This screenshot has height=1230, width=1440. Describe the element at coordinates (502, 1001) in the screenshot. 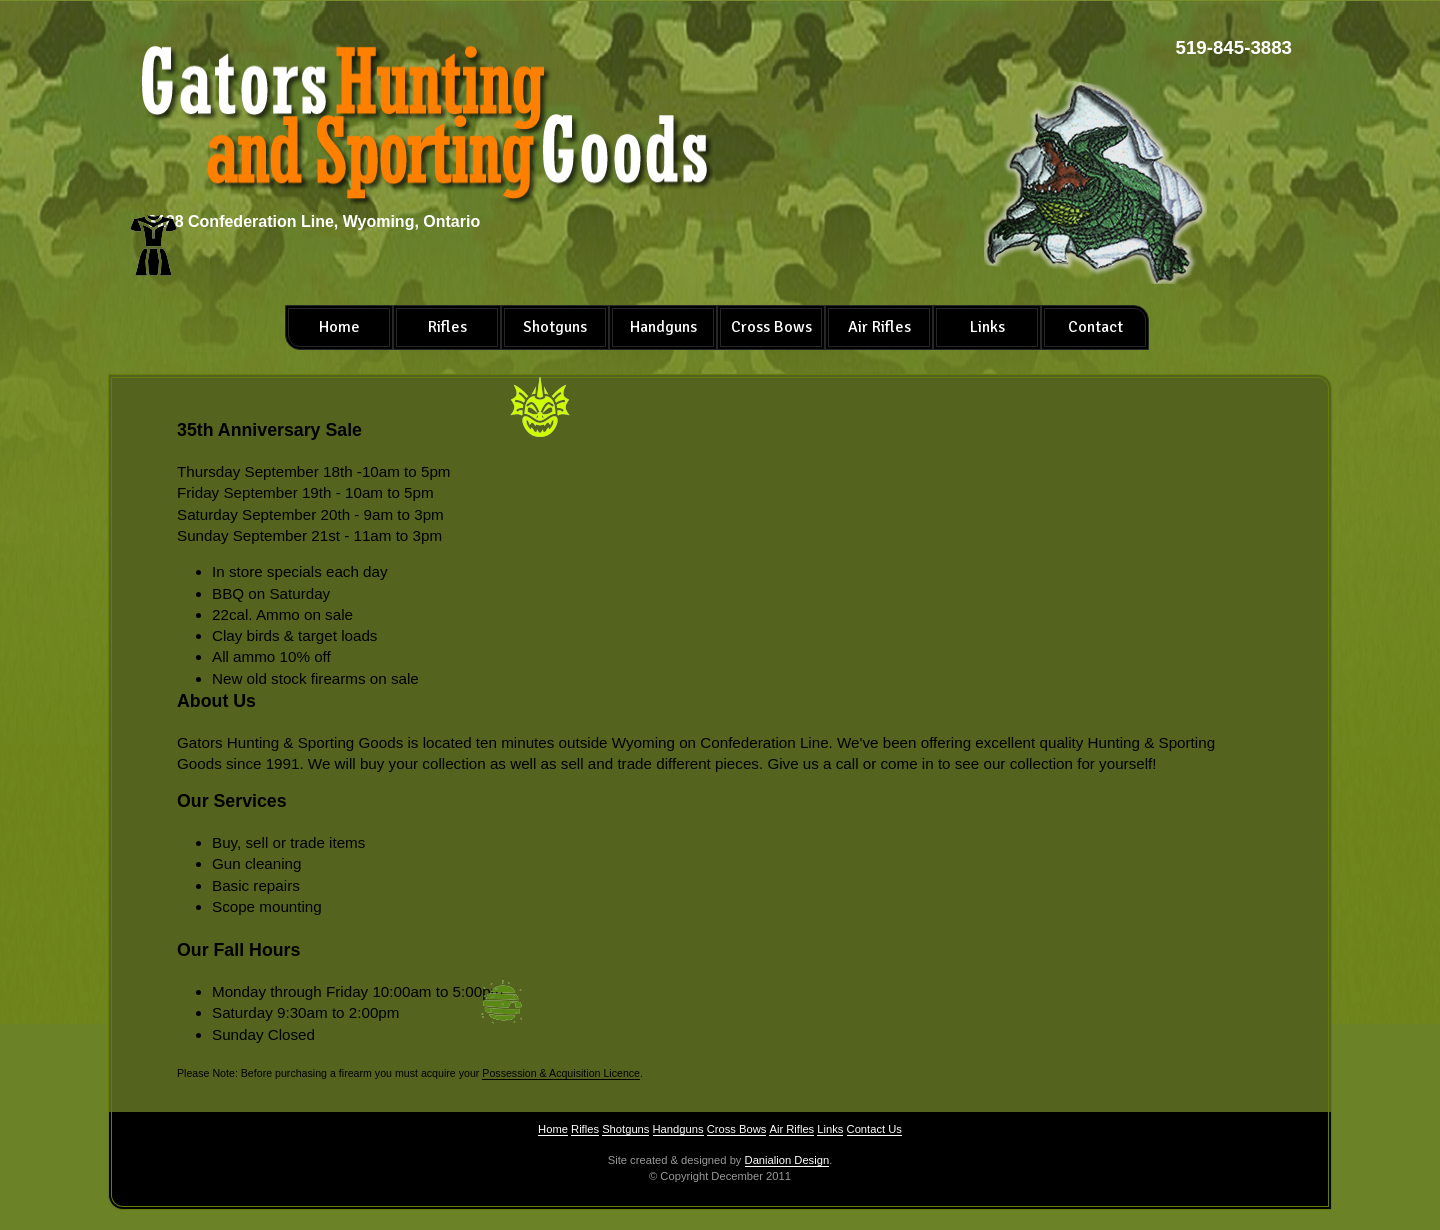

I see `view beehive or apiary location` at that location.